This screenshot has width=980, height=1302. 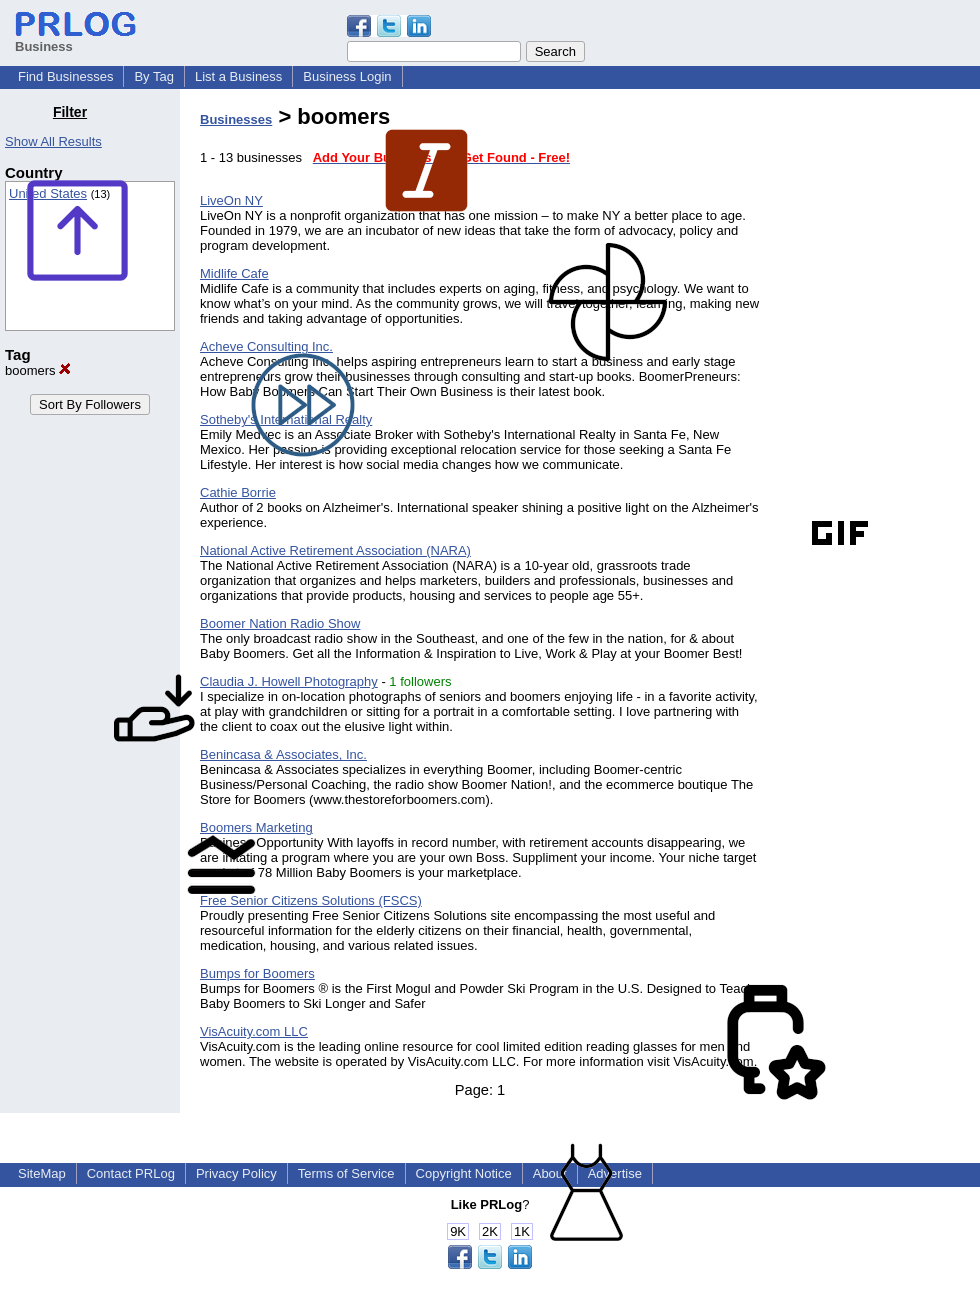 What do you see at coordinates (157, 712) in the screenshot?
I see `receive or accept an incoming item` at bounding box center [157, 712].